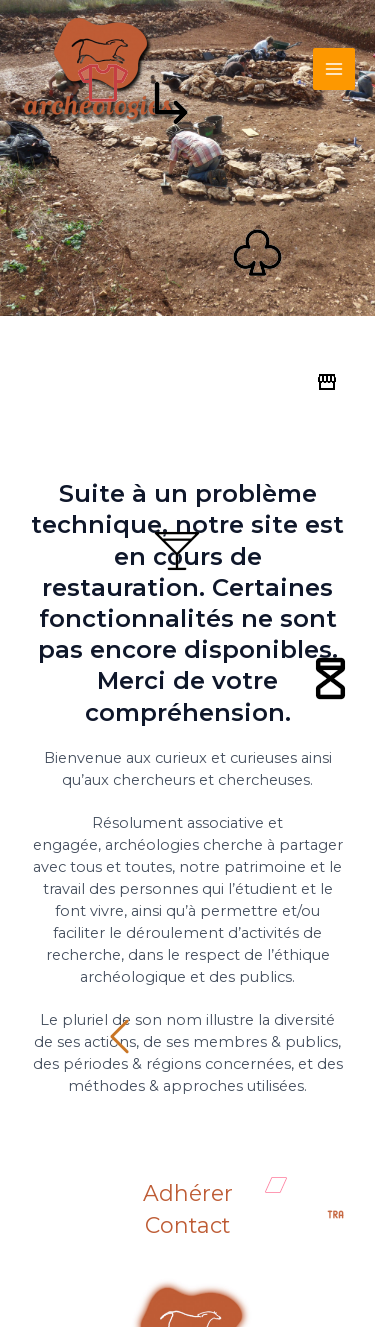  What do you see at coordinates (103, 83) in the screenshot?
I see `browse clothing or apparel items` at bounding box center [103, 83].